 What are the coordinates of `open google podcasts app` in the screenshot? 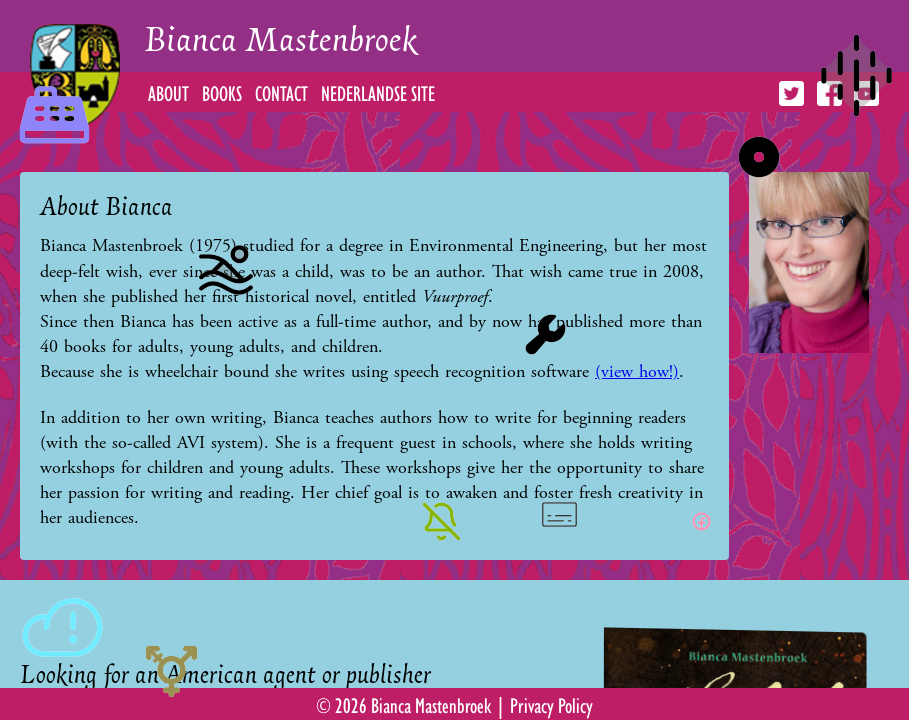 It's located at (856, 75).